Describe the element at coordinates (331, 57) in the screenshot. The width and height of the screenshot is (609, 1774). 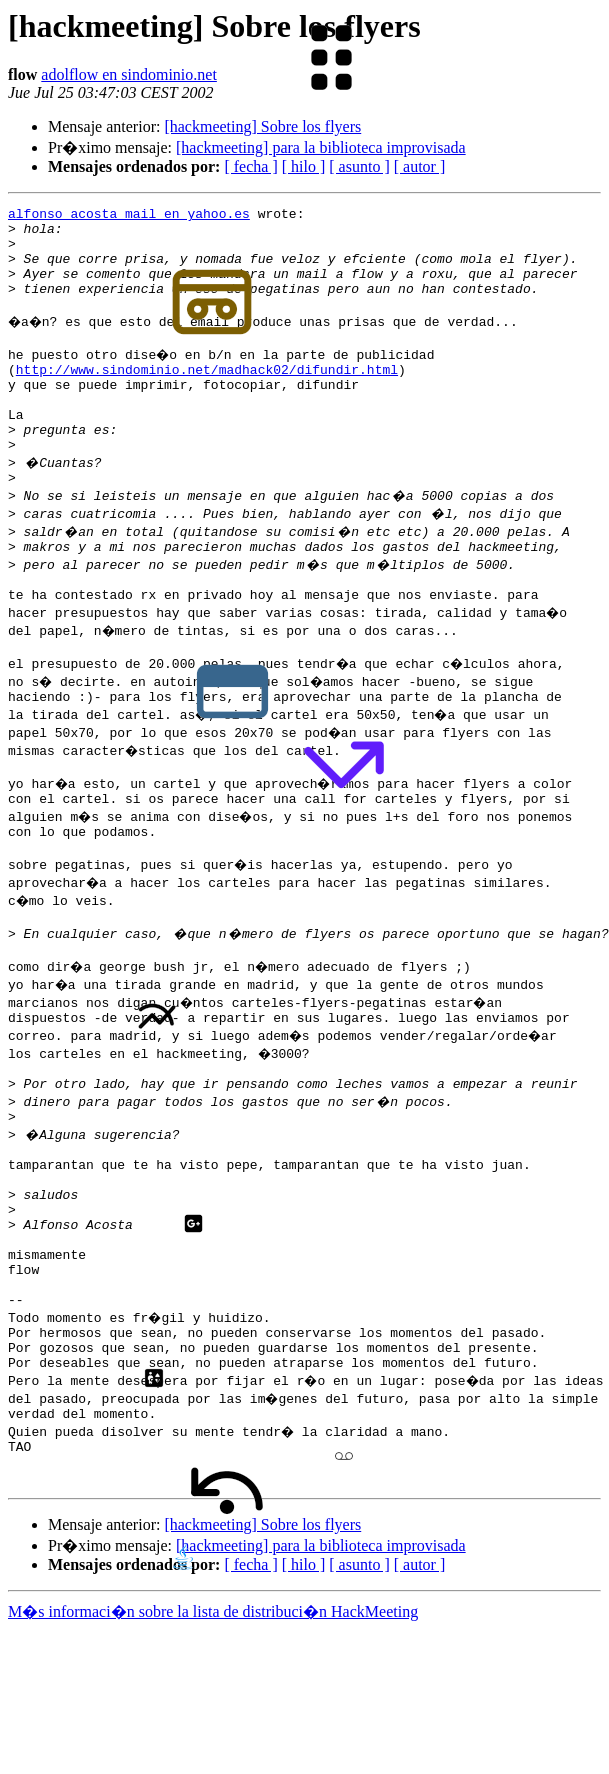
I see `toggle grid view layout` at that location.